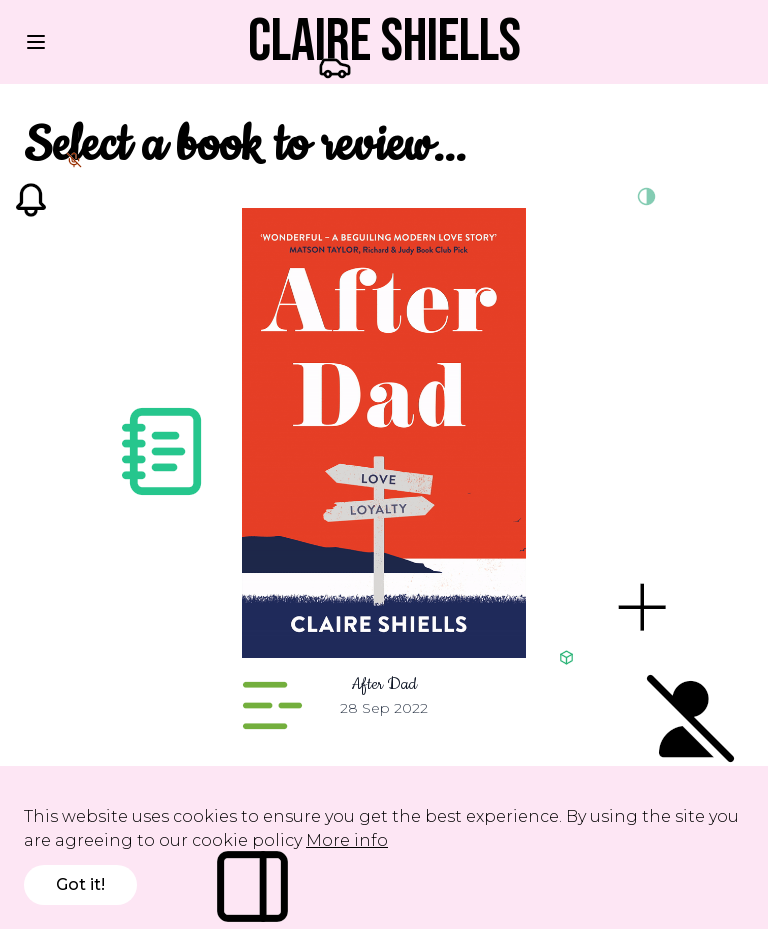  I want to click on open your notes or notebook, so click(165, 451).